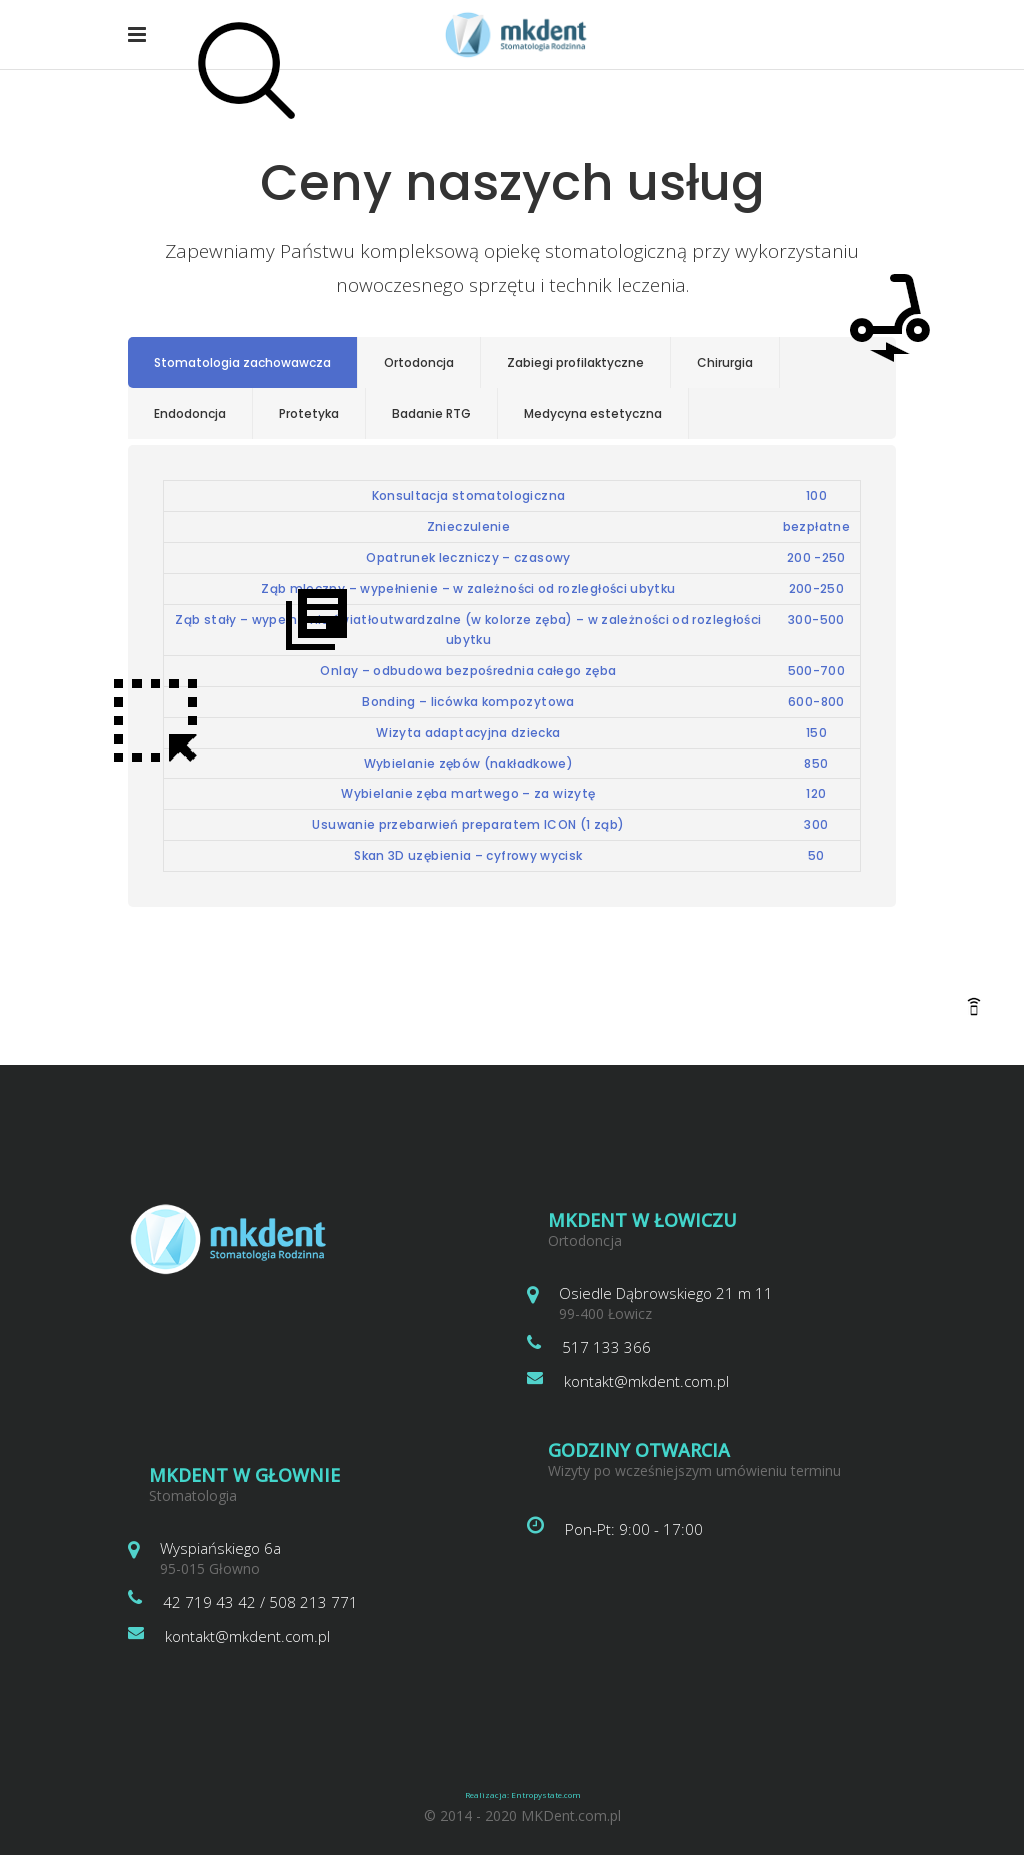 The width and height of the screenshot is (1024, 1855). I want to click on access your document library, so click(316, 619).